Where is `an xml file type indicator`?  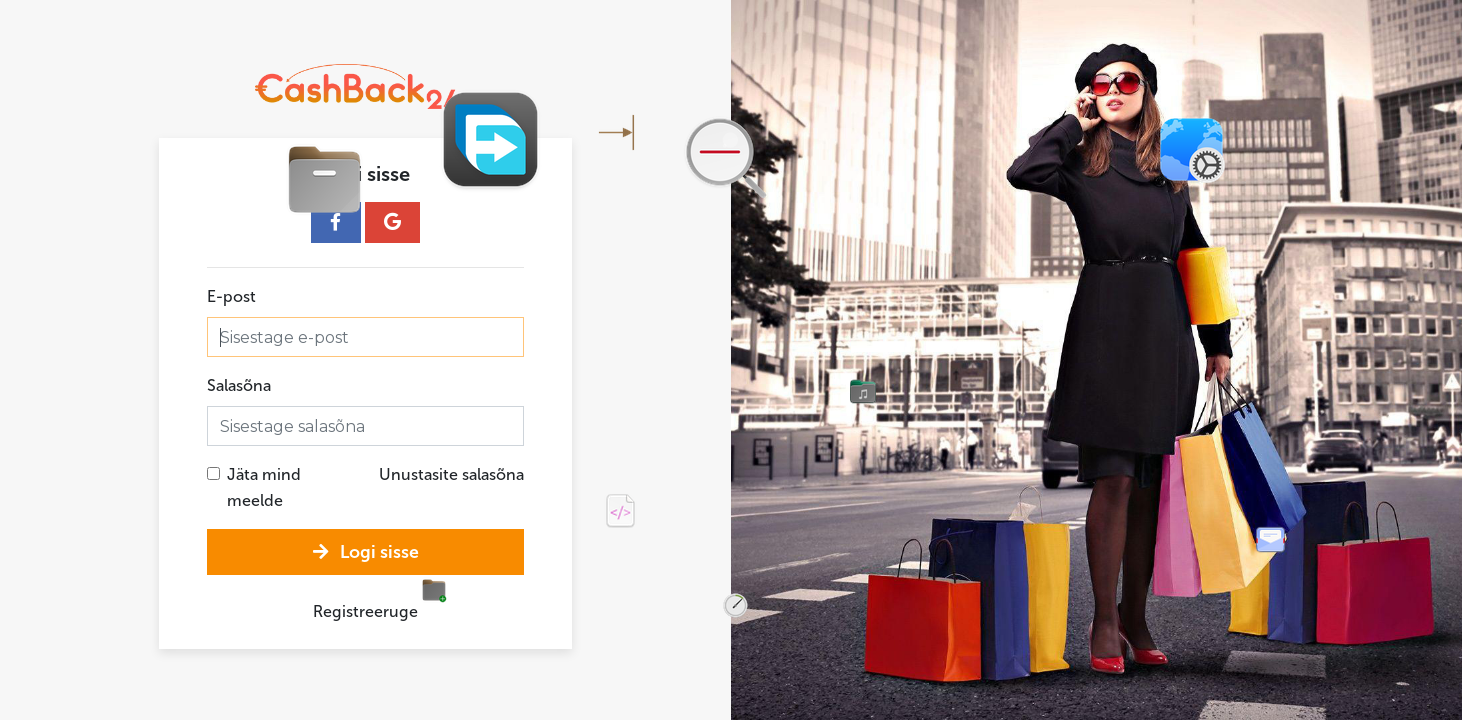 an xml file type indicator is located at coordinates (620, 510).